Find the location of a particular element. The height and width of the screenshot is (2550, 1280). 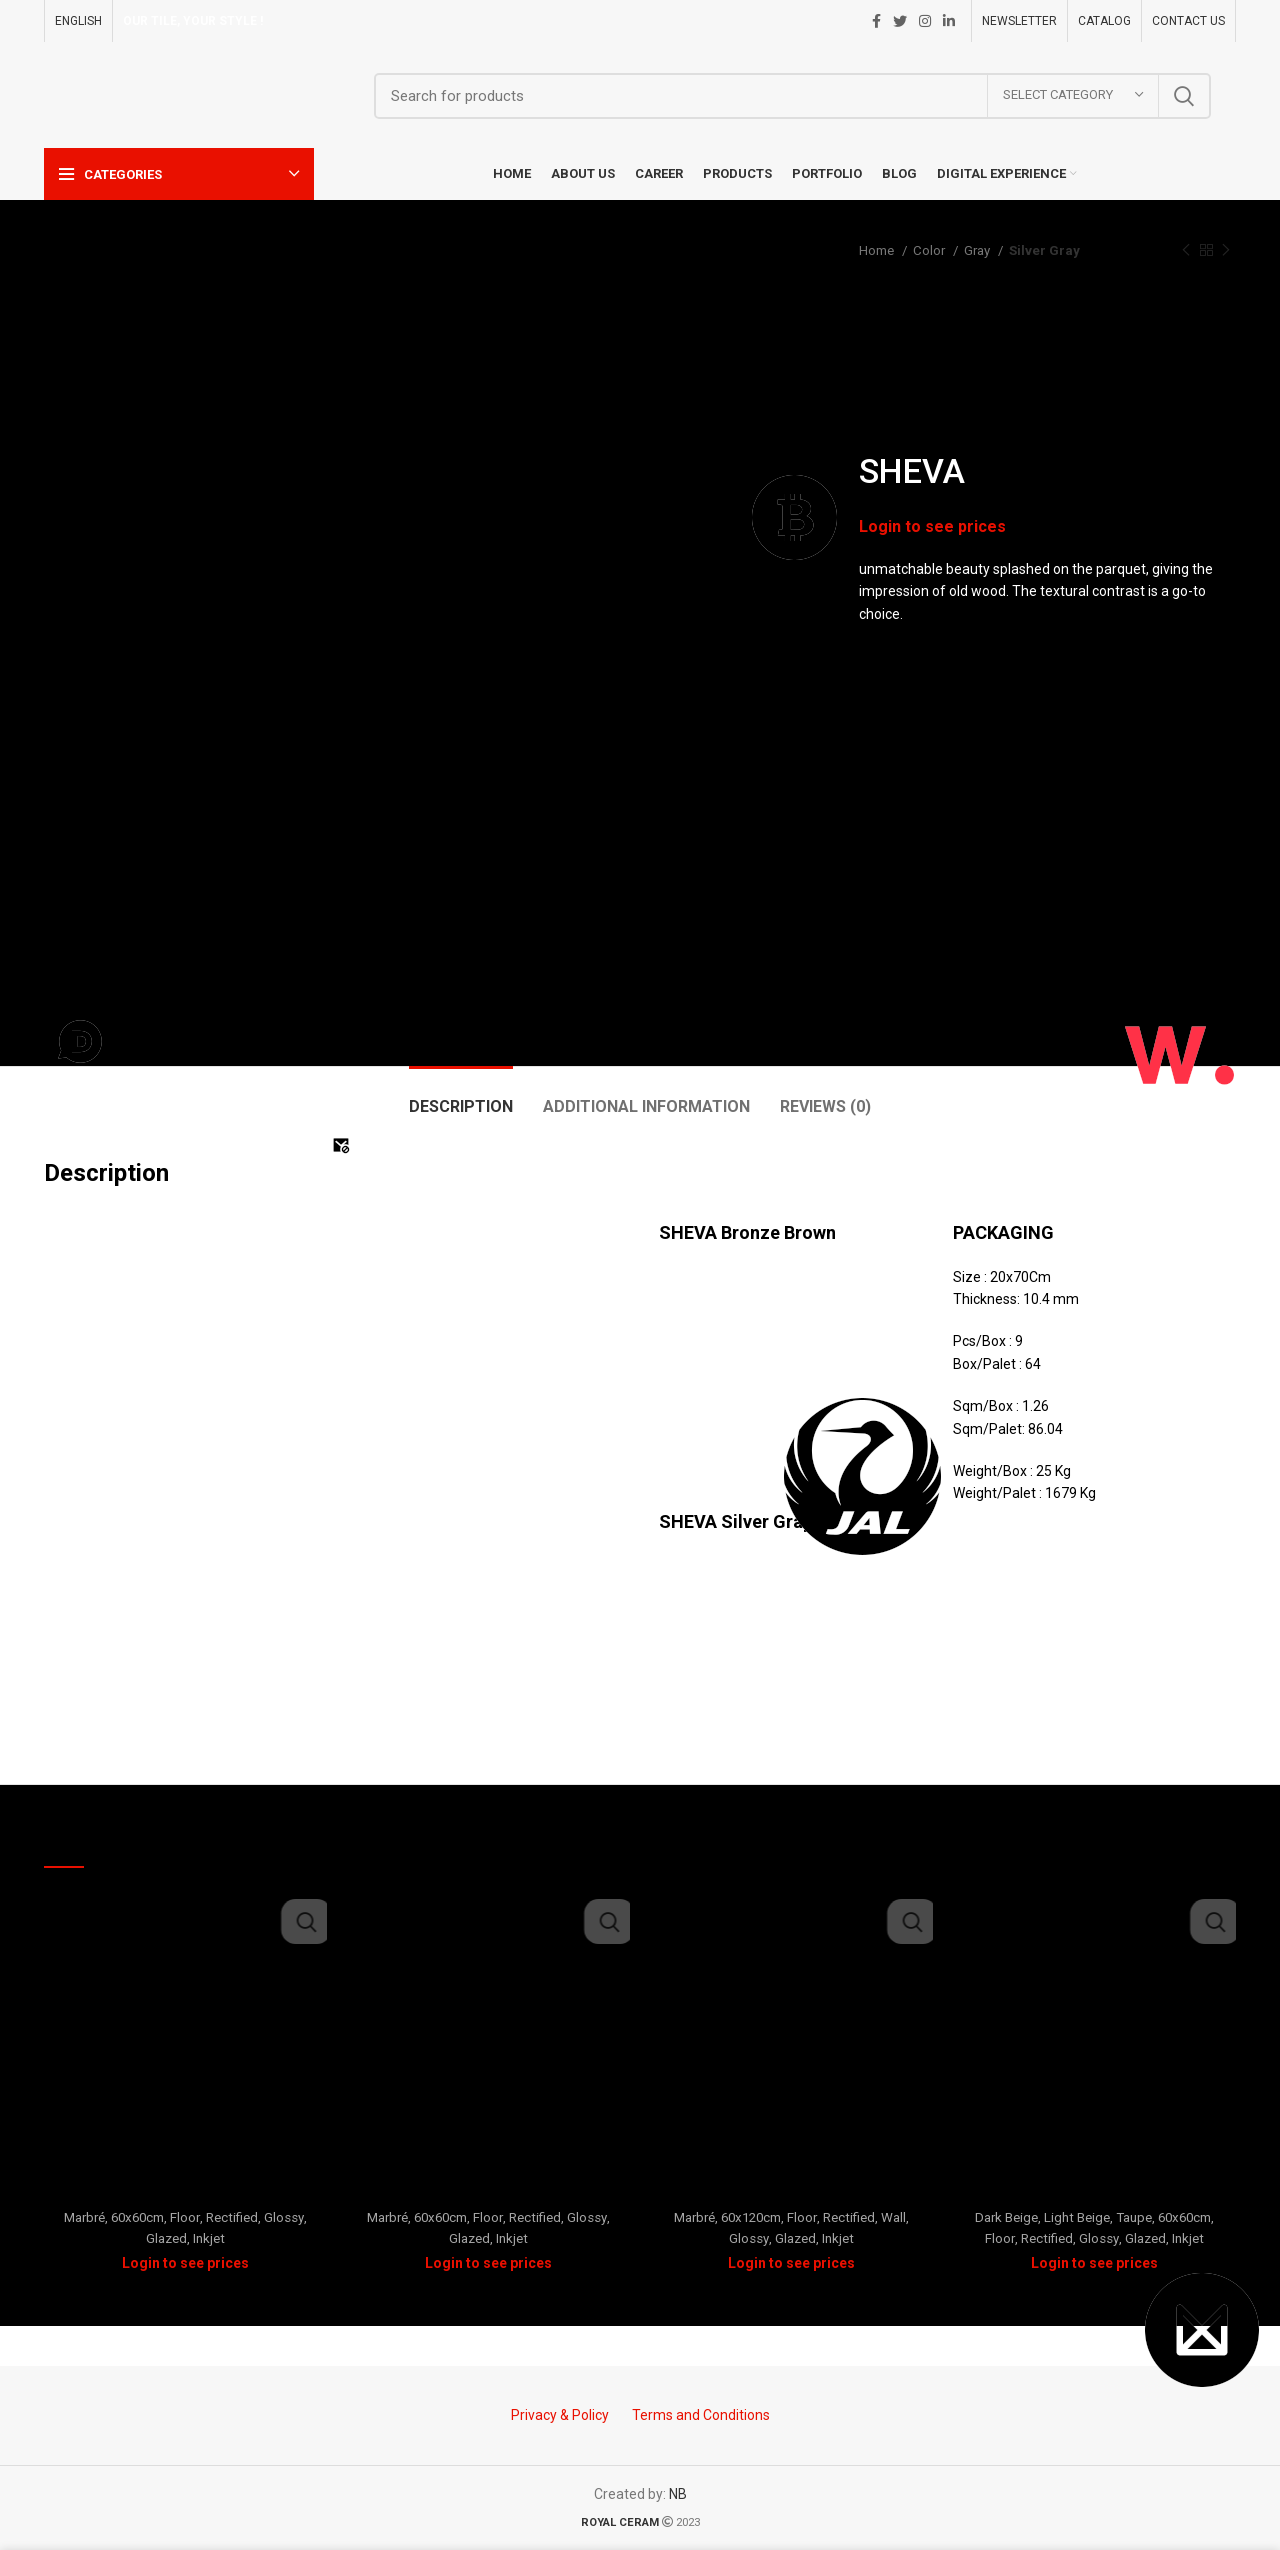

open Disqus comments section is located at coordinates (80, 1041).